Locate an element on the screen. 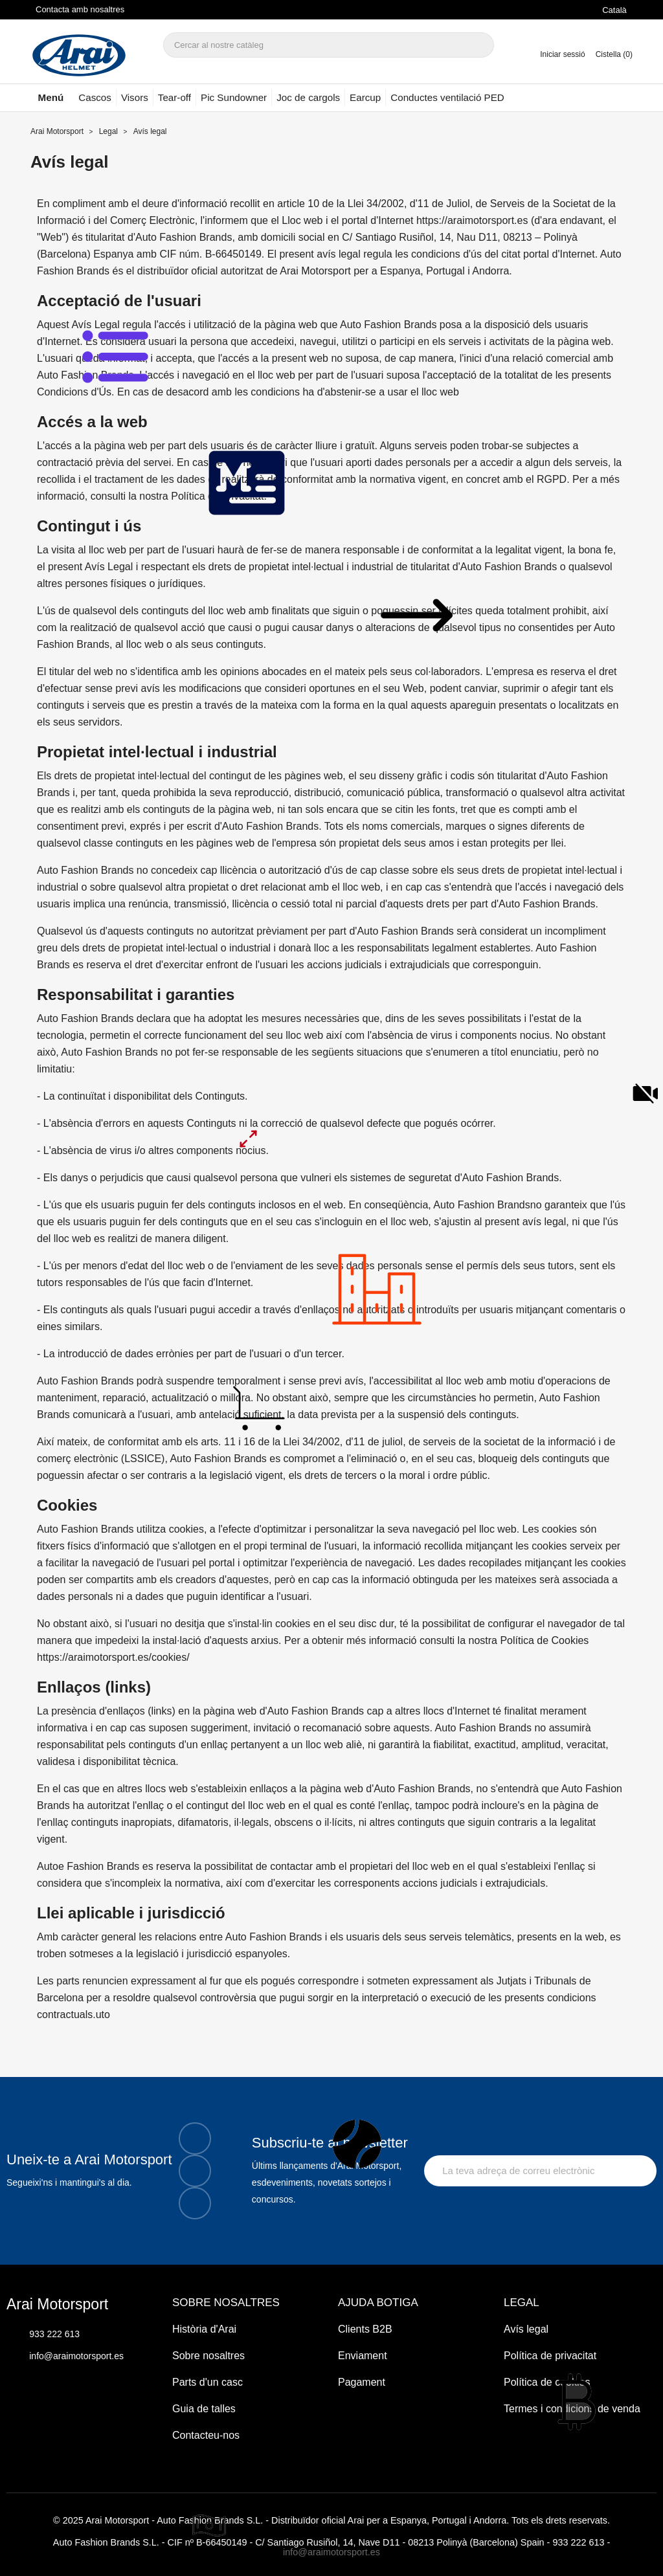 The image size is (663, 2576). view shopping cart is located at coordinates (258, 1405).